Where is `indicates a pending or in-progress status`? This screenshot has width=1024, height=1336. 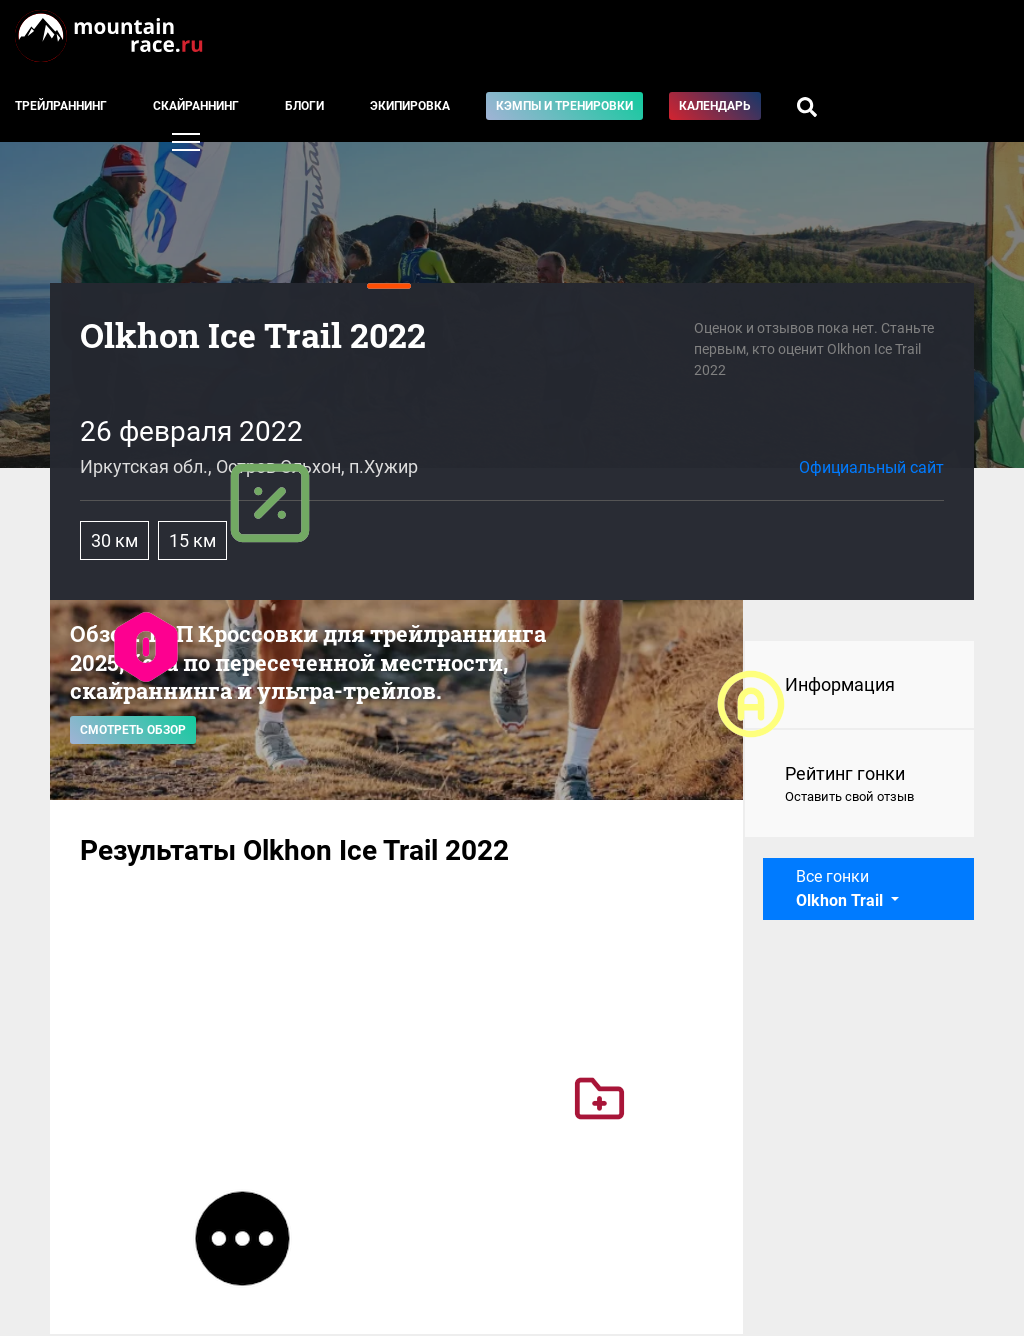
indicates a pending or in-progress status is located at coordinates (242, 1238).